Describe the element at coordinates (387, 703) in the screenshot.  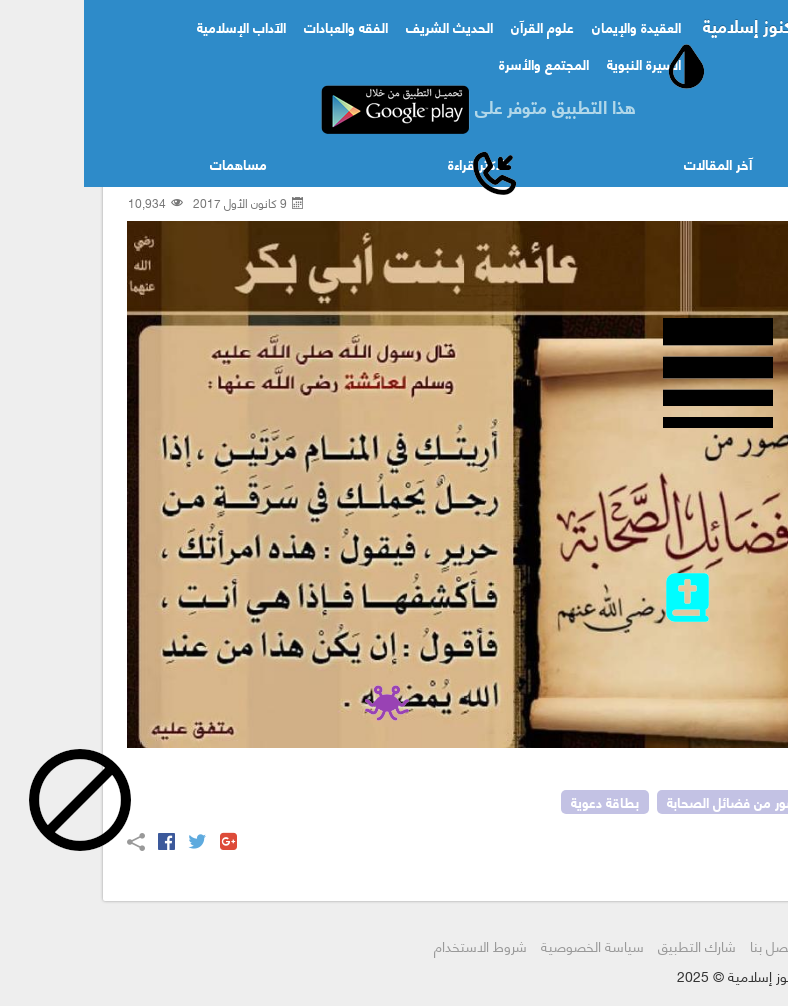
I see `represents pastafarianism or the flying spaghetti monster` at that location.